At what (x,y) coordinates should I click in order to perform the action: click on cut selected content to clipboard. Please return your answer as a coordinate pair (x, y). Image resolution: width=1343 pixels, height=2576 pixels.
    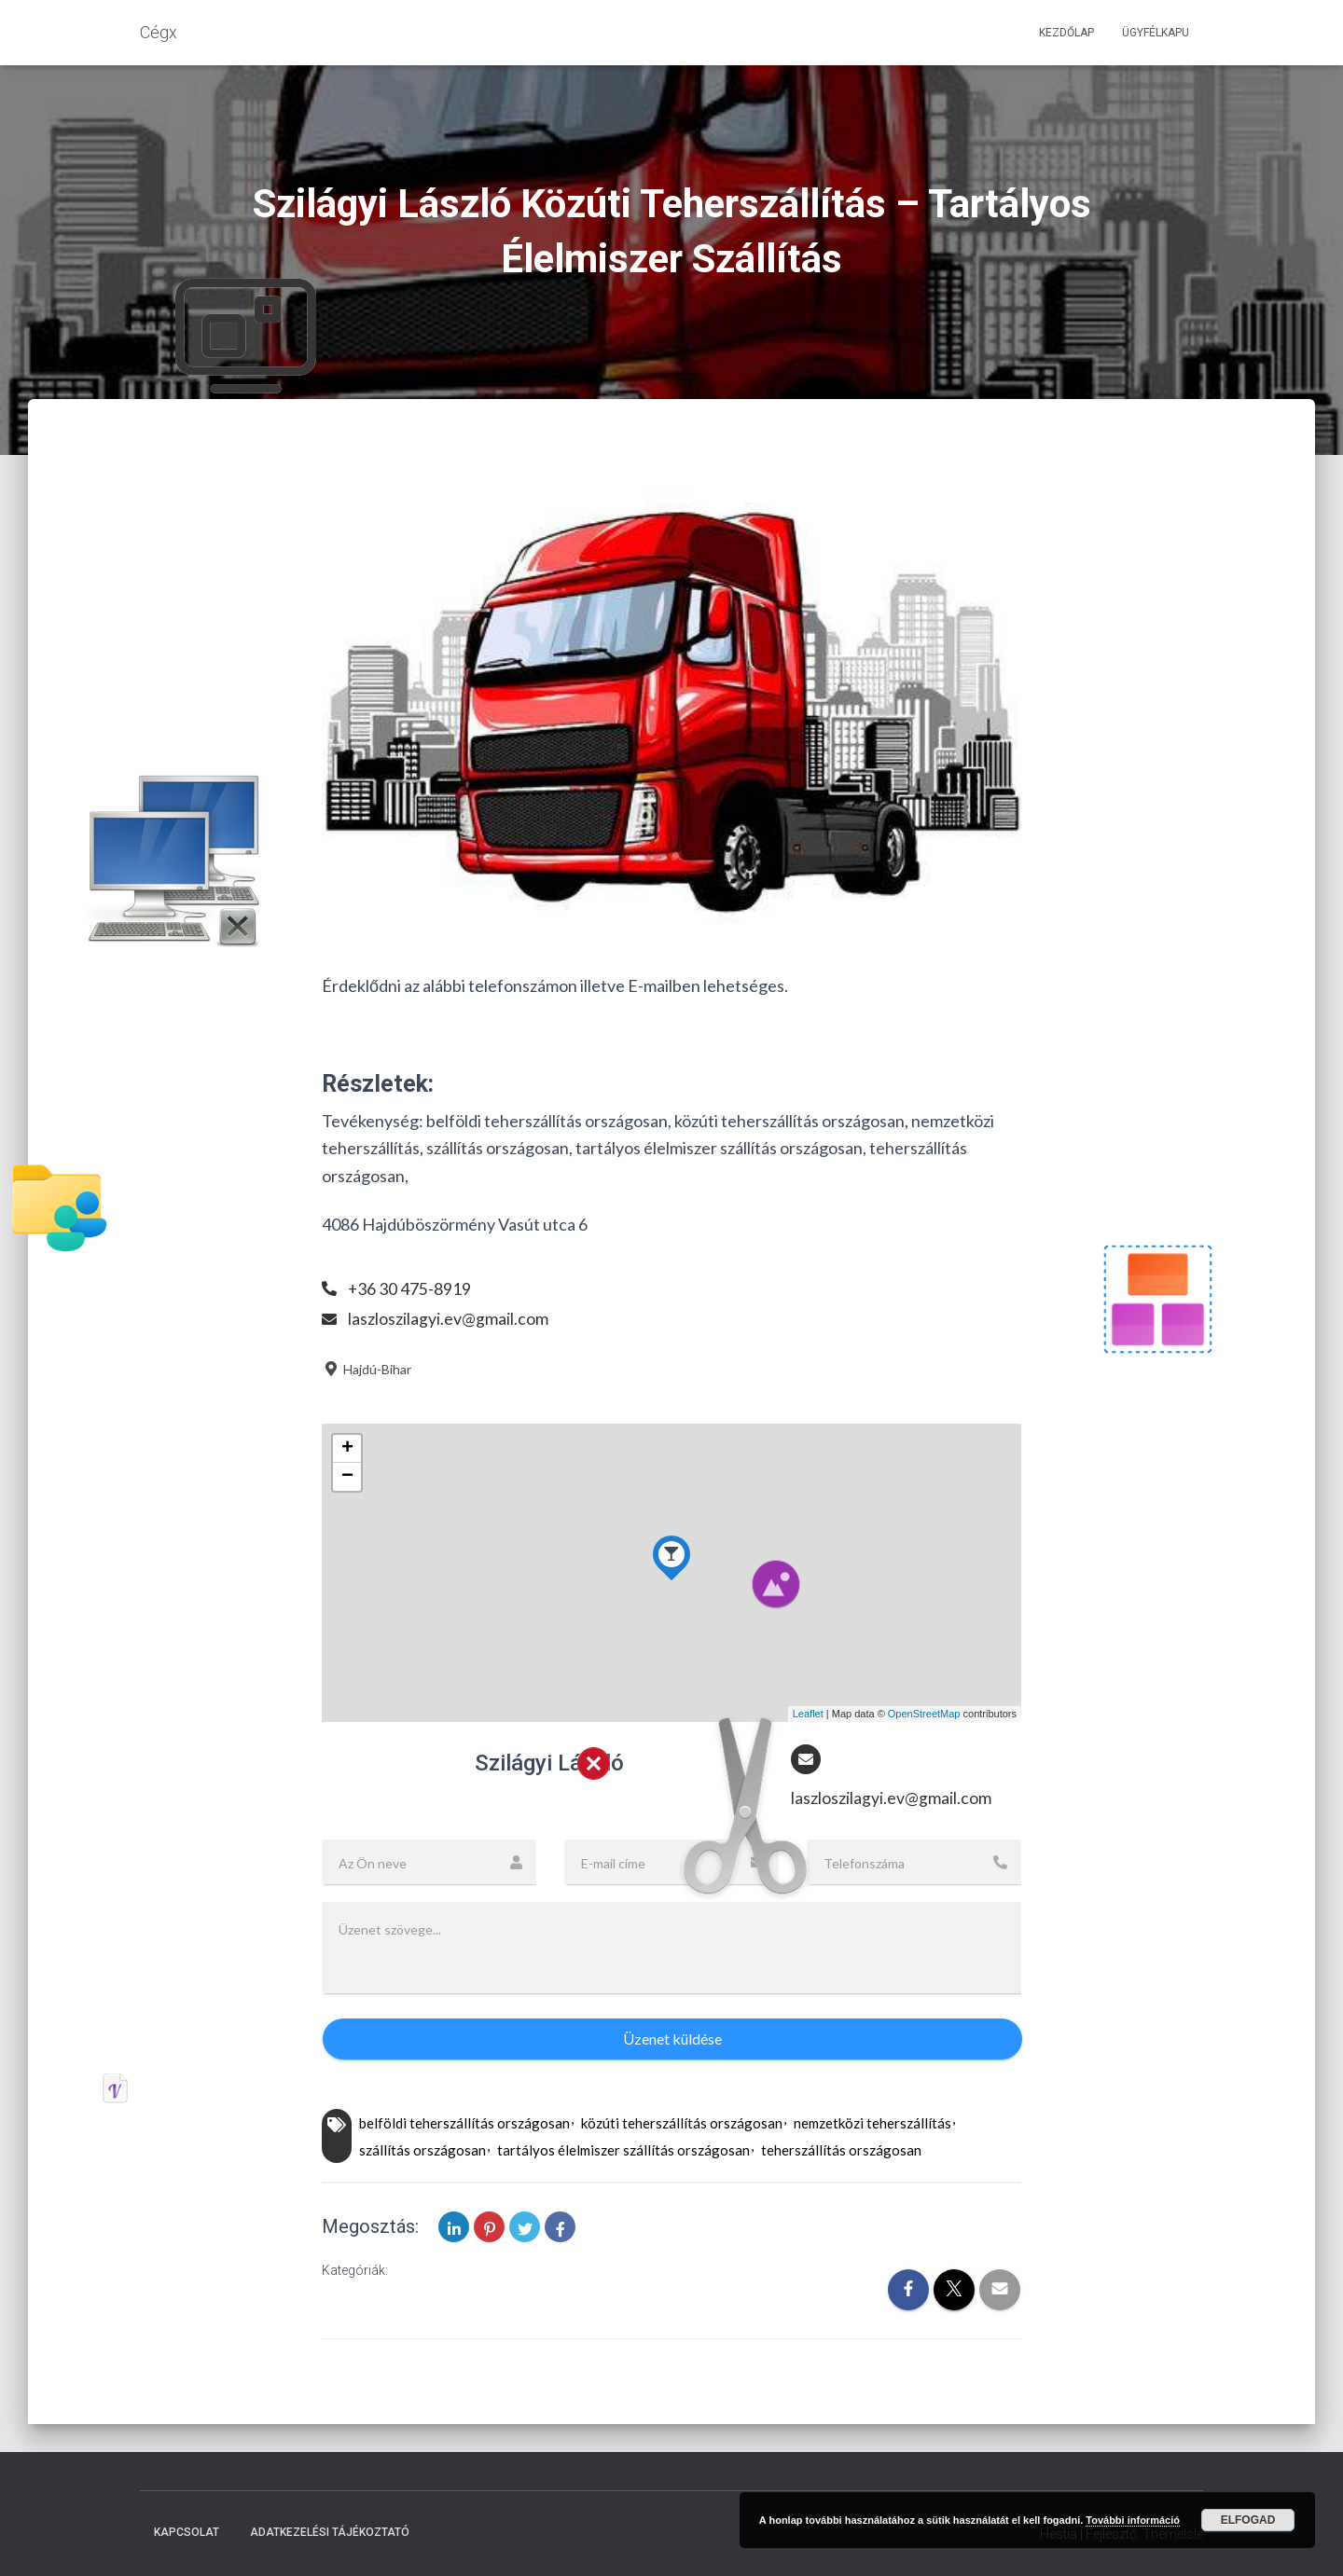
    Looking at the image, I should click on (745, 1806).